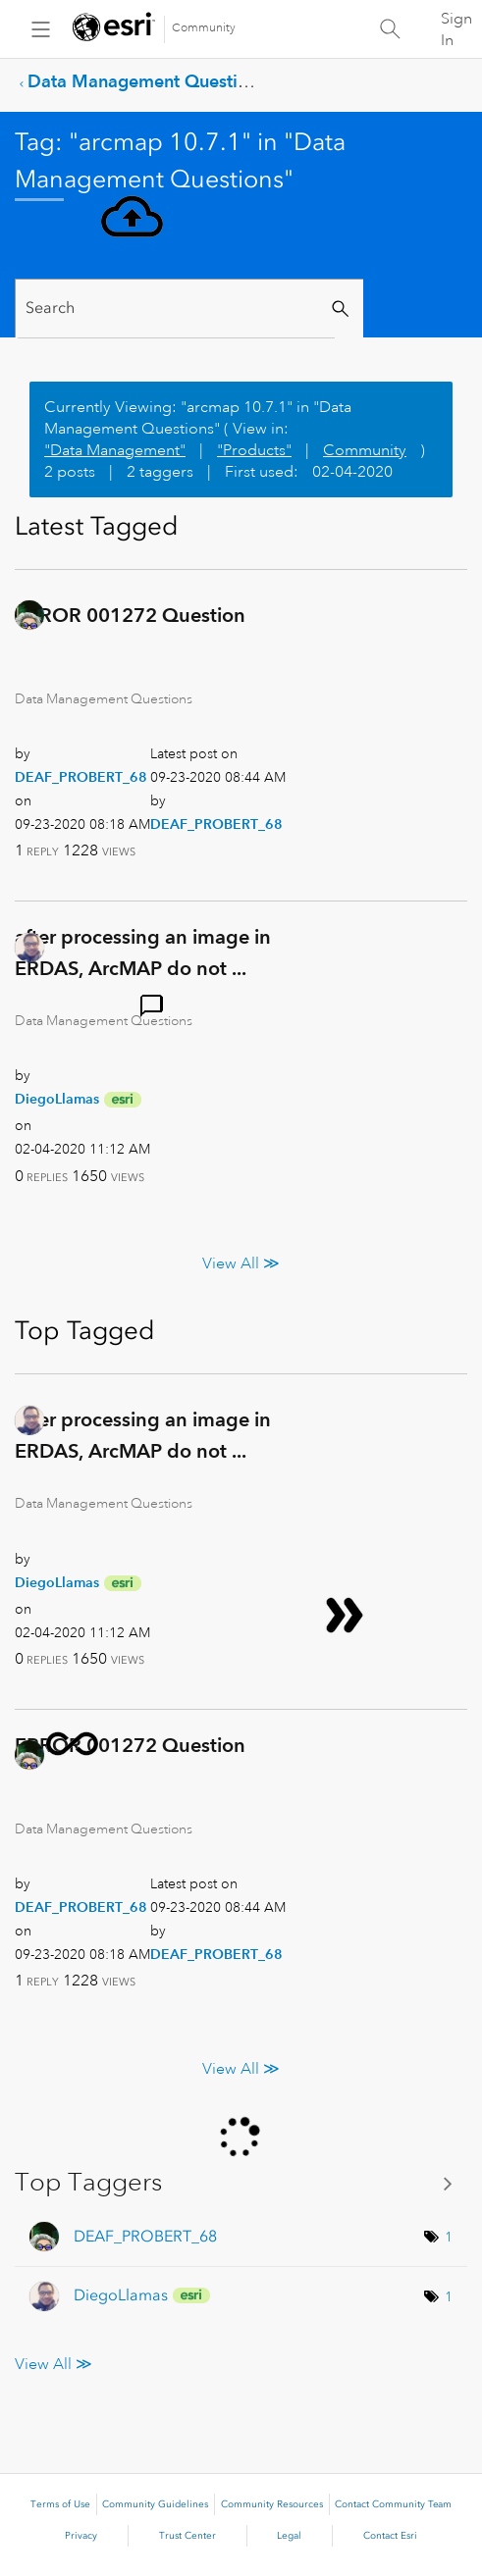 This screenshot has width=482, height=2576. Describe the element at coordinates (151, 1005) in the screenshot. I see `open messaging or chat feature` at that location.